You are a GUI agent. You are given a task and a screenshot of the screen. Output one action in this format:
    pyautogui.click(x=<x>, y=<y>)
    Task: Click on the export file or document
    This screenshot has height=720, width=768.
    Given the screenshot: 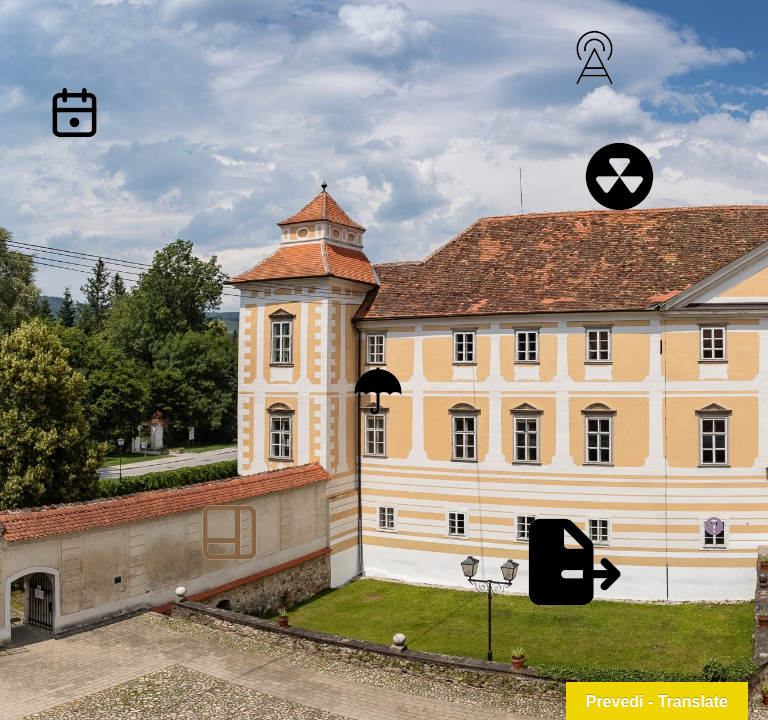 What is the action you would take?
    pyautogui.click(x=572, y=562)
    